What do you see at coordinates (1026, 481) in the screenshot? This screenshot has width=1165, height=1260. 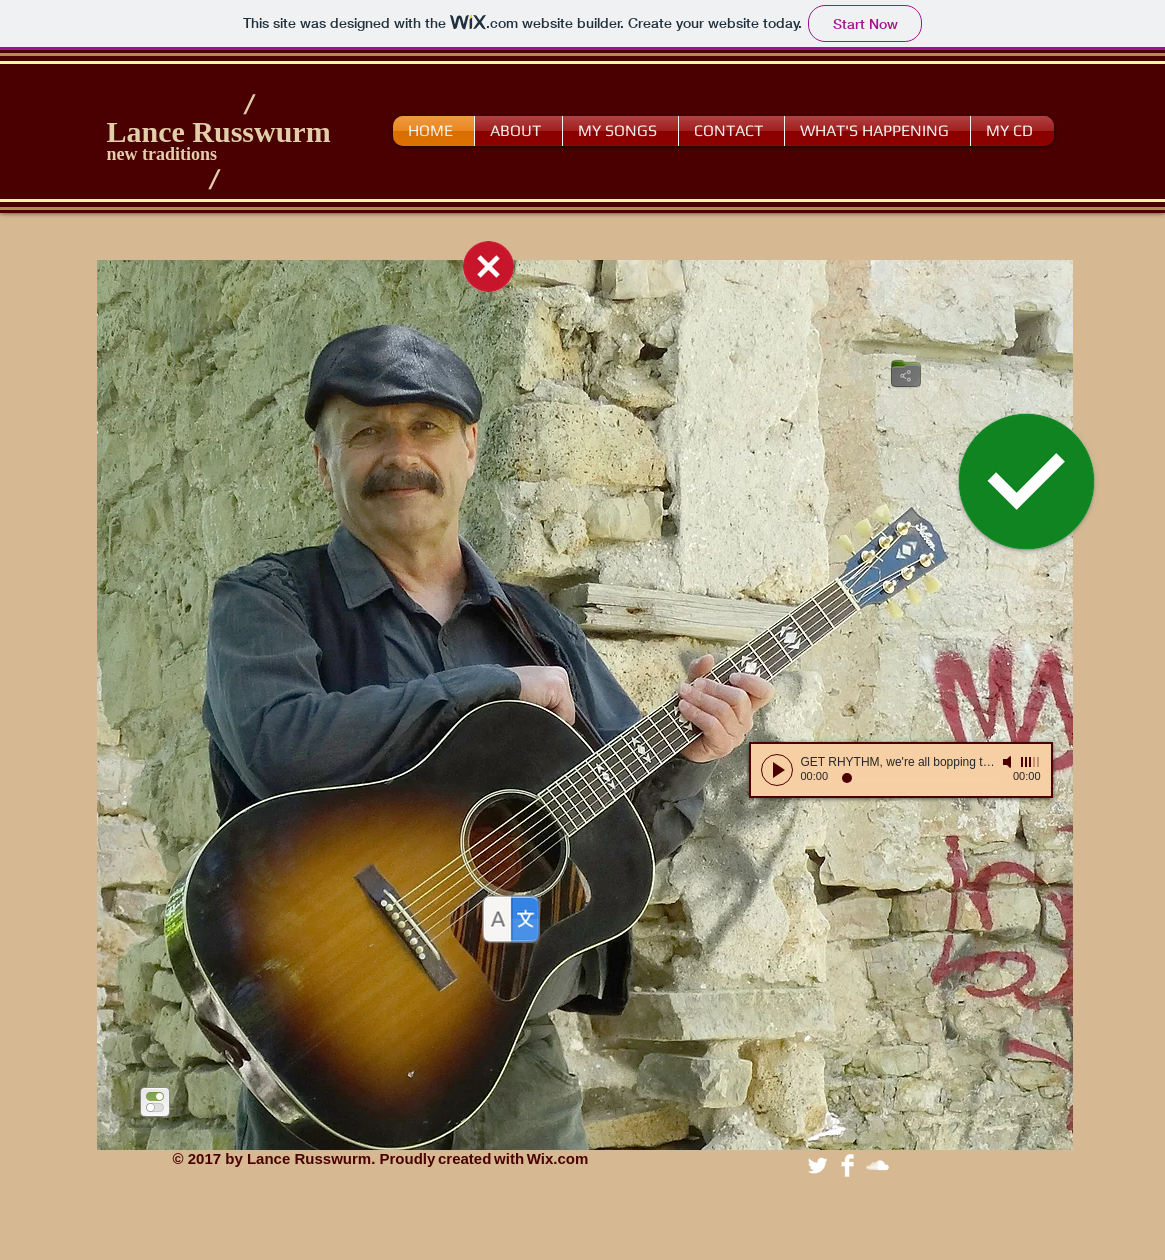 I see `confirm or apply changes` at bounding box center [1026, 481].